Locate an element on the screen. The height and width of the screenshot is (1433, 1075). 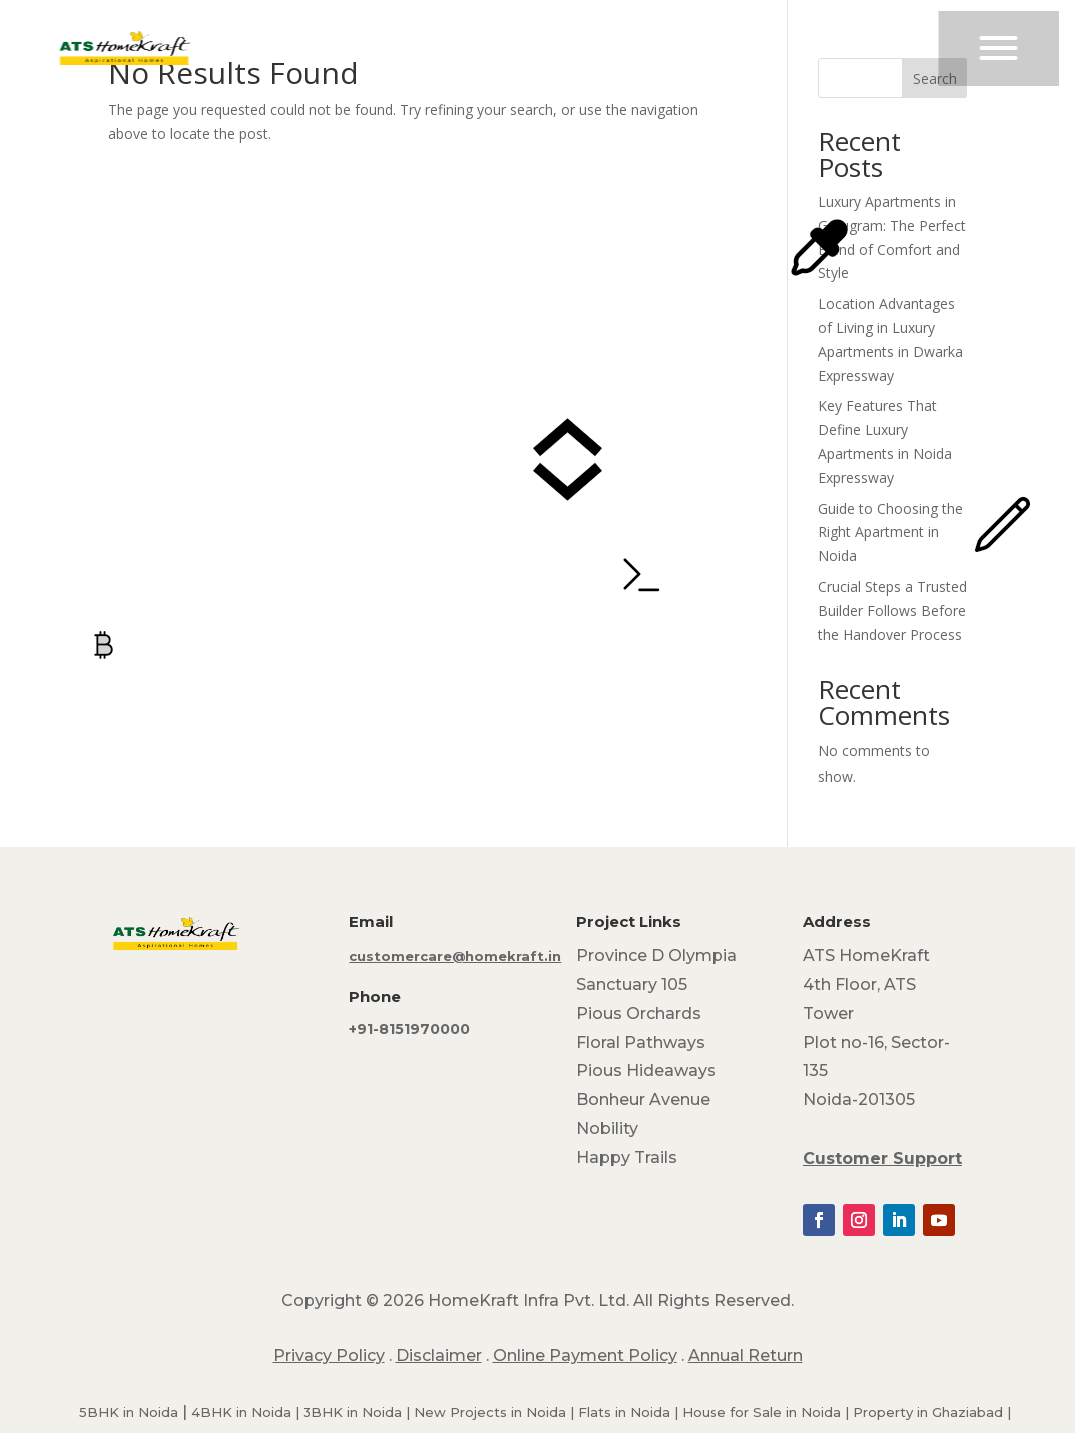
view bitcoin balance or wallet is located at coordinates (102, 645).